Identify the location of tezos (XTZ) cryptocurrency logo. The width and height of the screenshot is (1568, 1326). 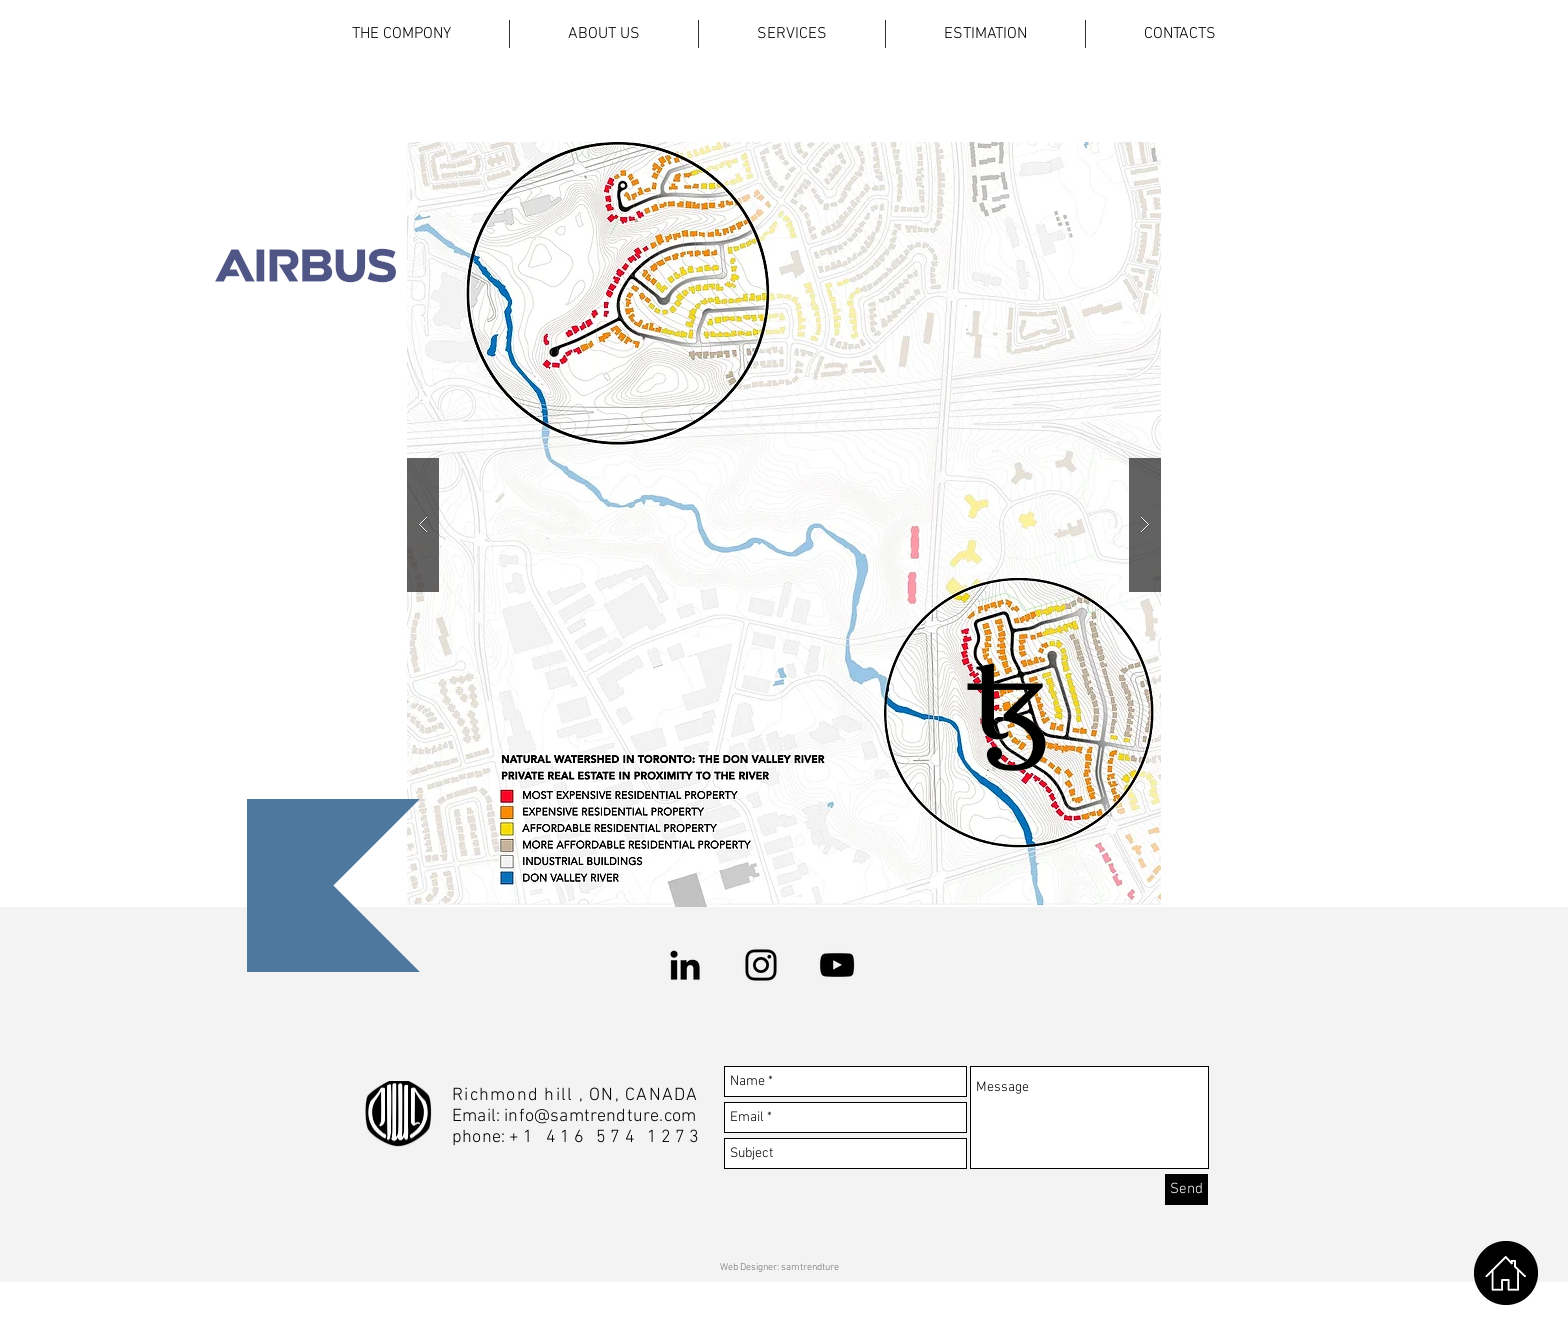
(1006, 714).